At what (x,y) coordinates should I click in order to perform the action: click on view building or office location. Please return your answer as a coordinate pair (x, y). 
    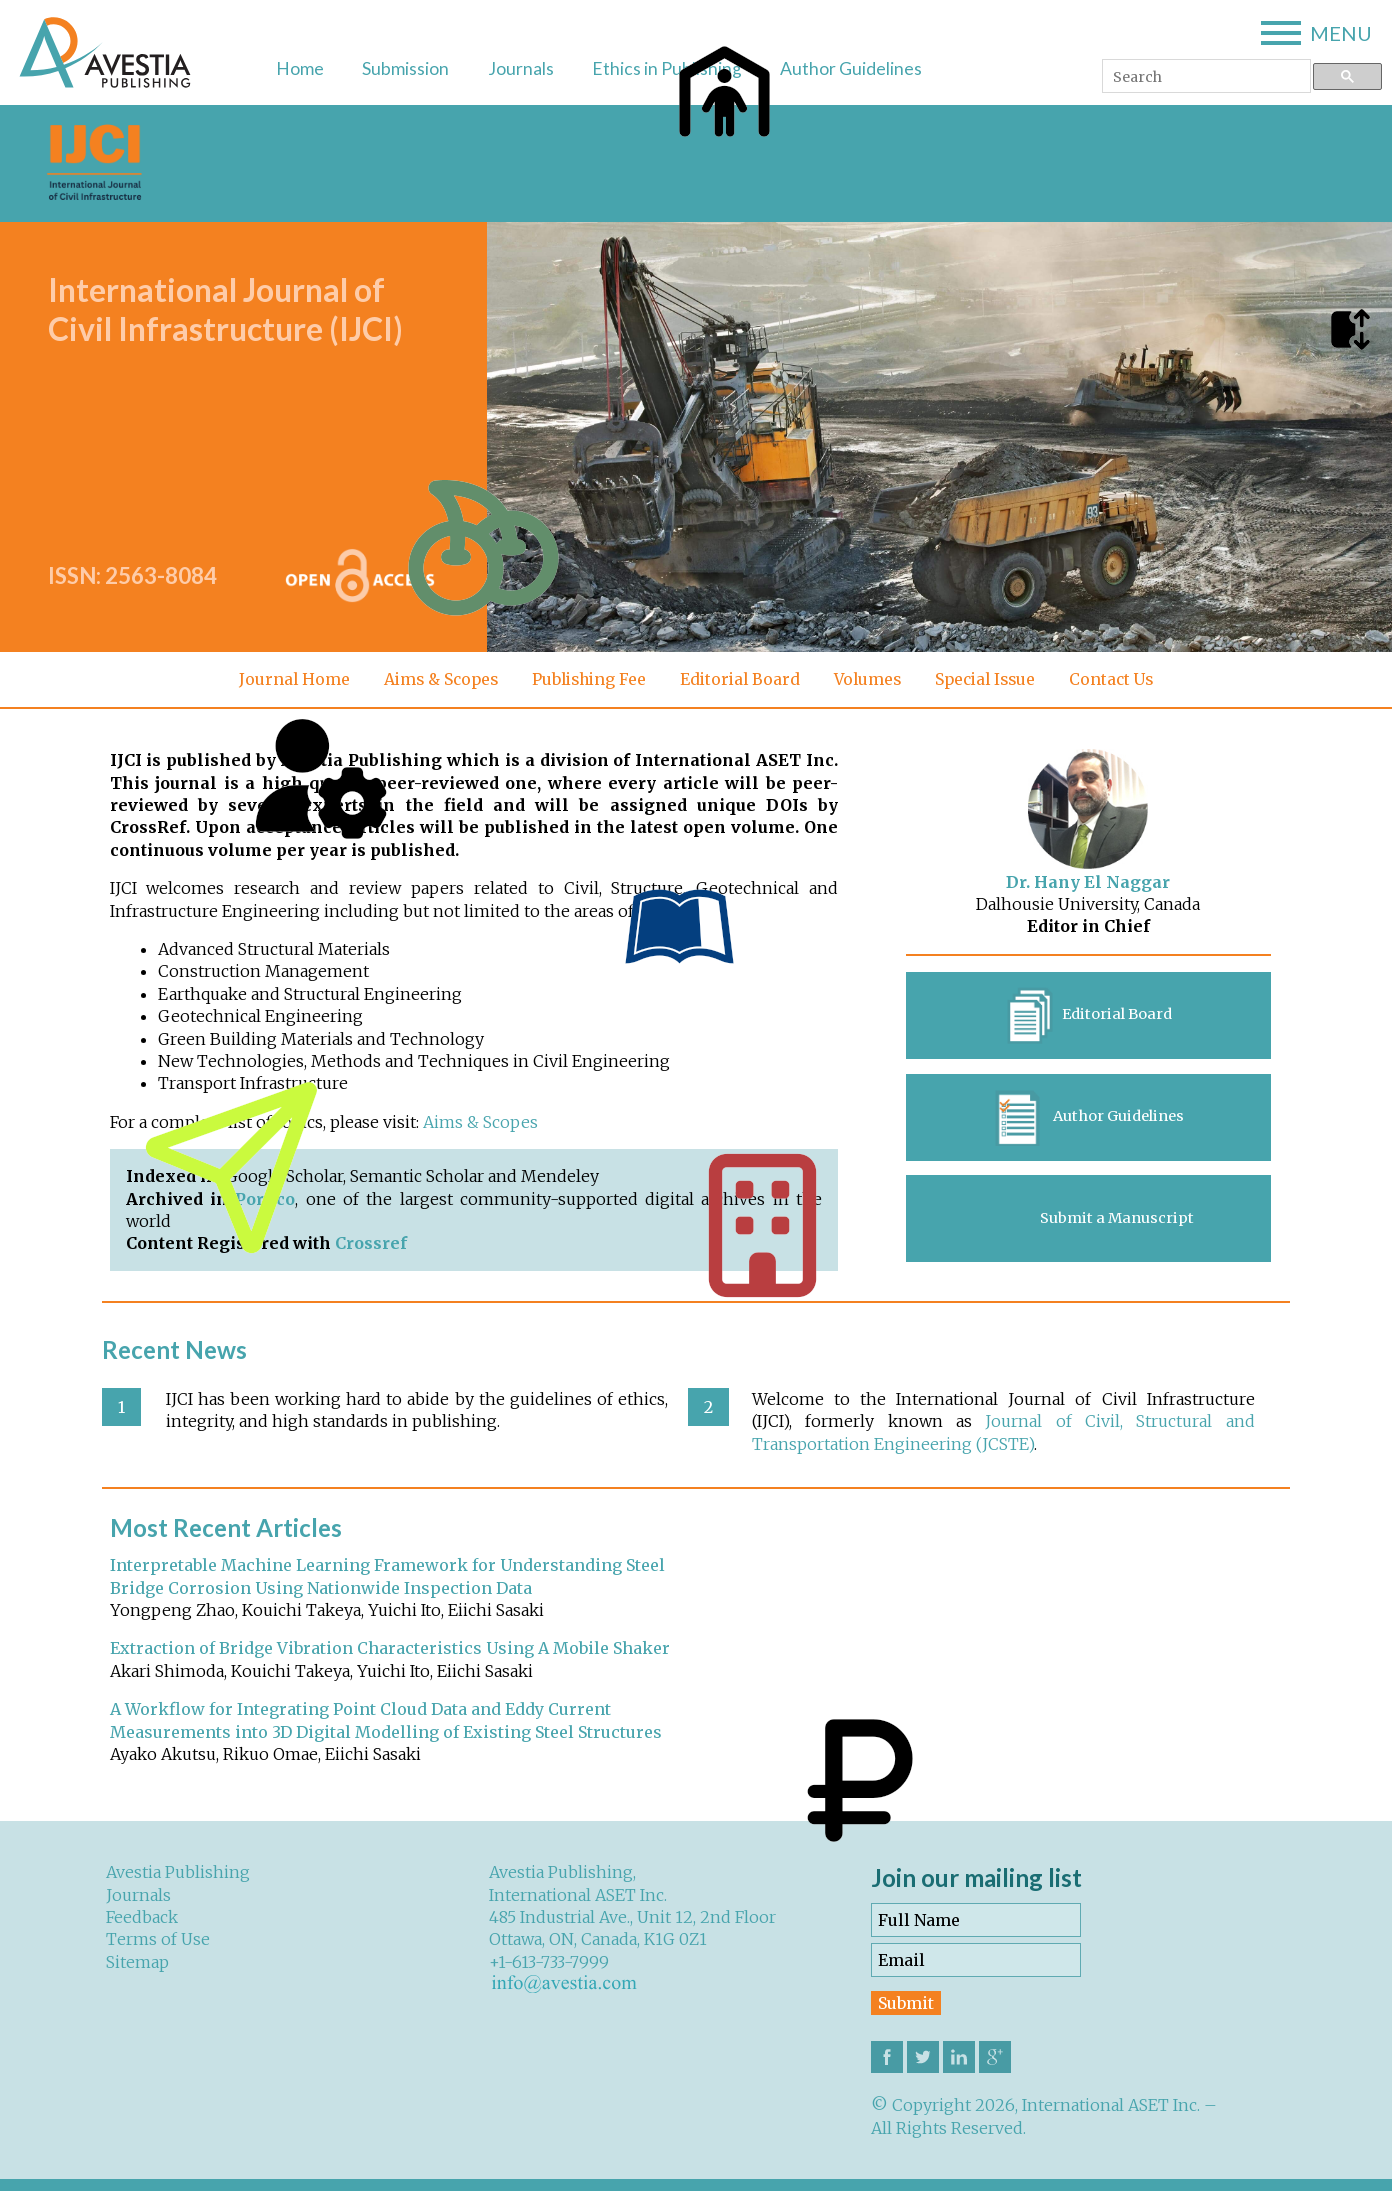
    Looking at the image, I should click on (762, 1225).